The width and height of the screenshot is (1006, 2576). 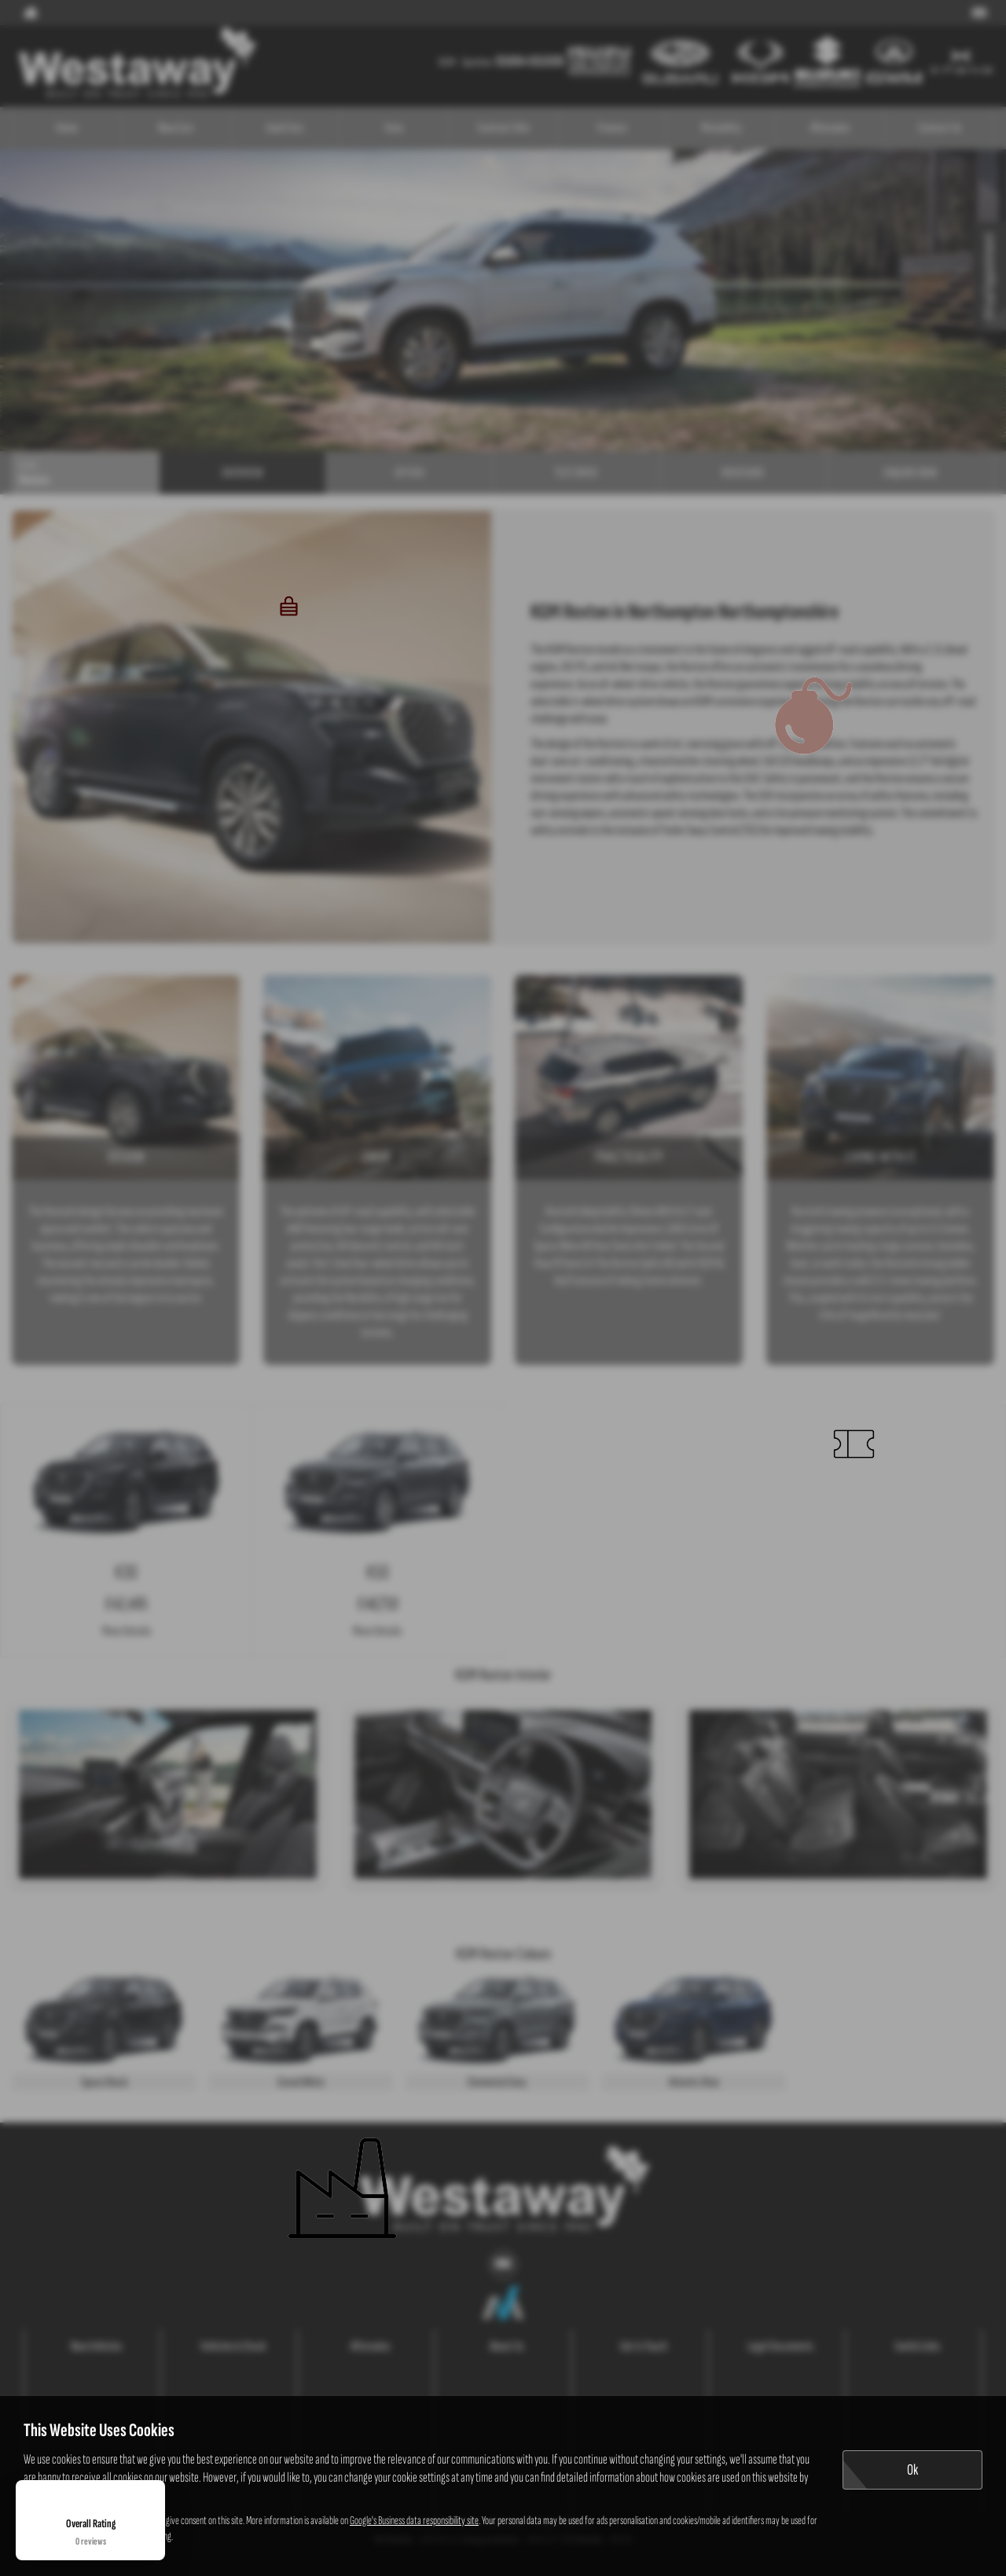 What do you see at coordinates (342, 2192) in the screenshot?
I see `view manufacturing or production facilities` at bounding box center [342, 2192].